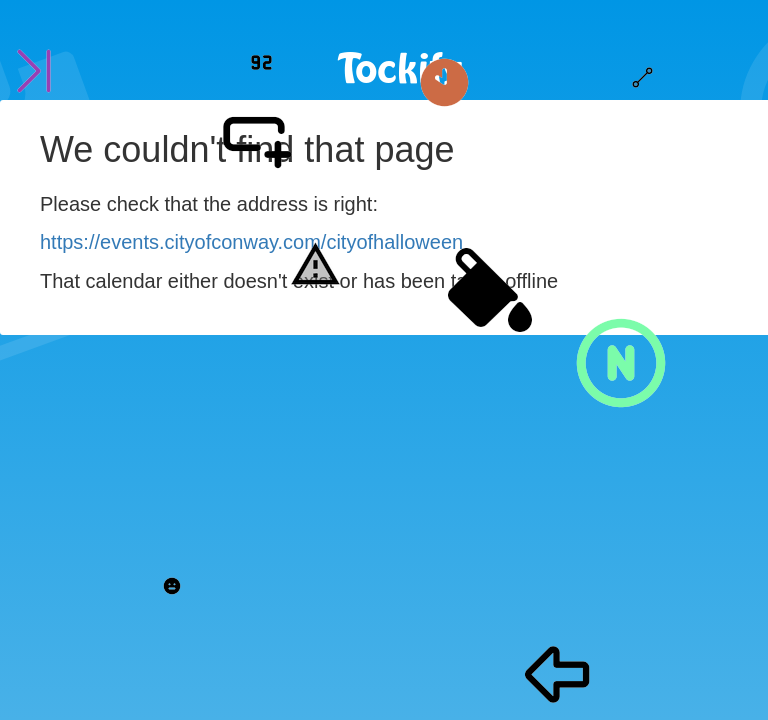 This screenshot has width=768, height=720. I want to click on go back to the previous screen, so click(556, 674).